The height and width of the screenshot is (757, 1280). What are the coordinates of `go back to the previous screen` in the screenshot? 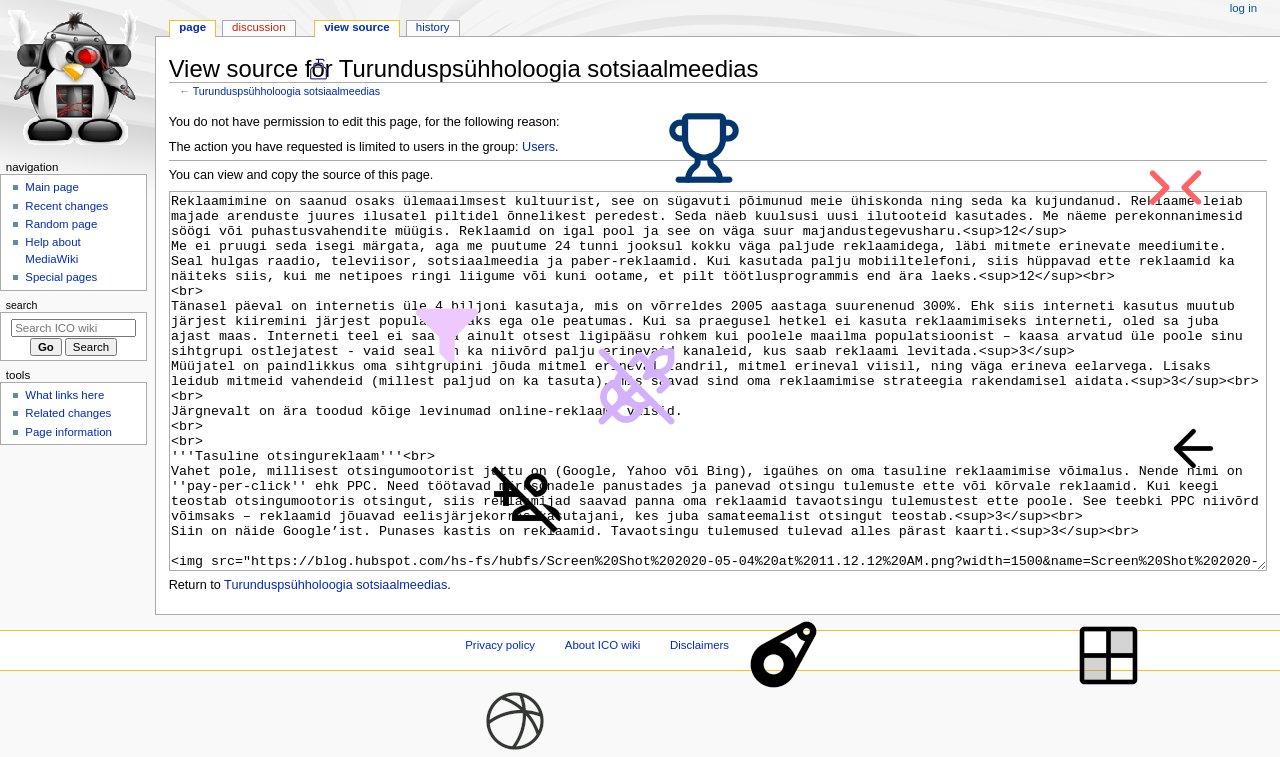 It's located at (1193, 448).